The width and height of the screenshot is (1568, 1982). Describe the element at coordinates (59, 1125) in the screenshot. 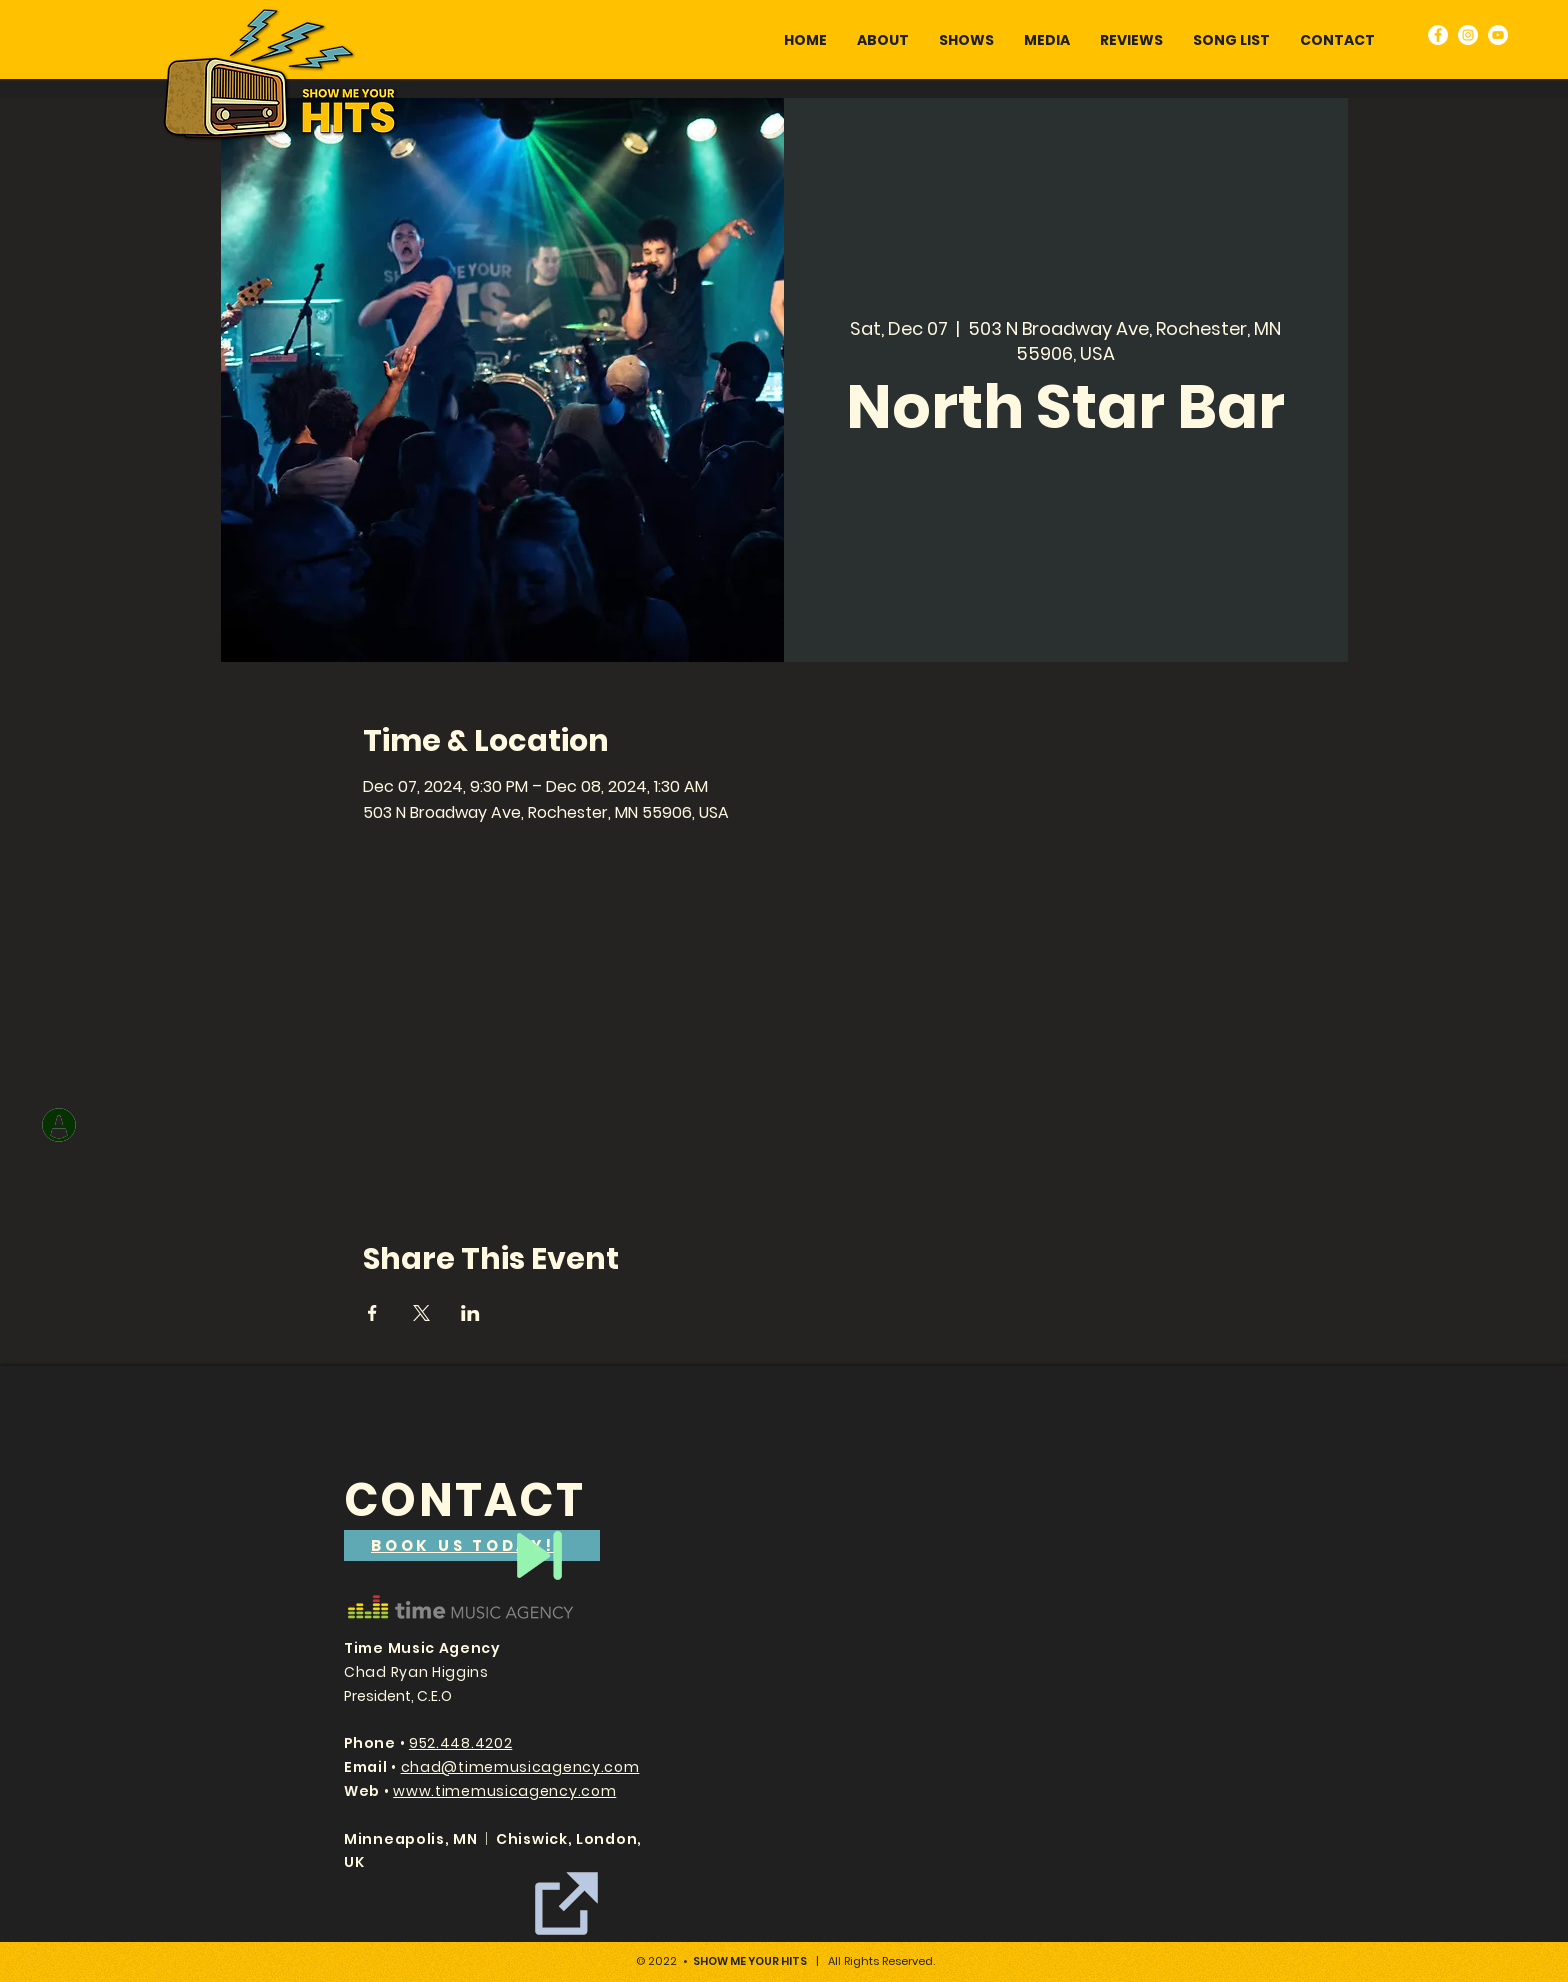

I see `open markup or annotation tools` at that location.